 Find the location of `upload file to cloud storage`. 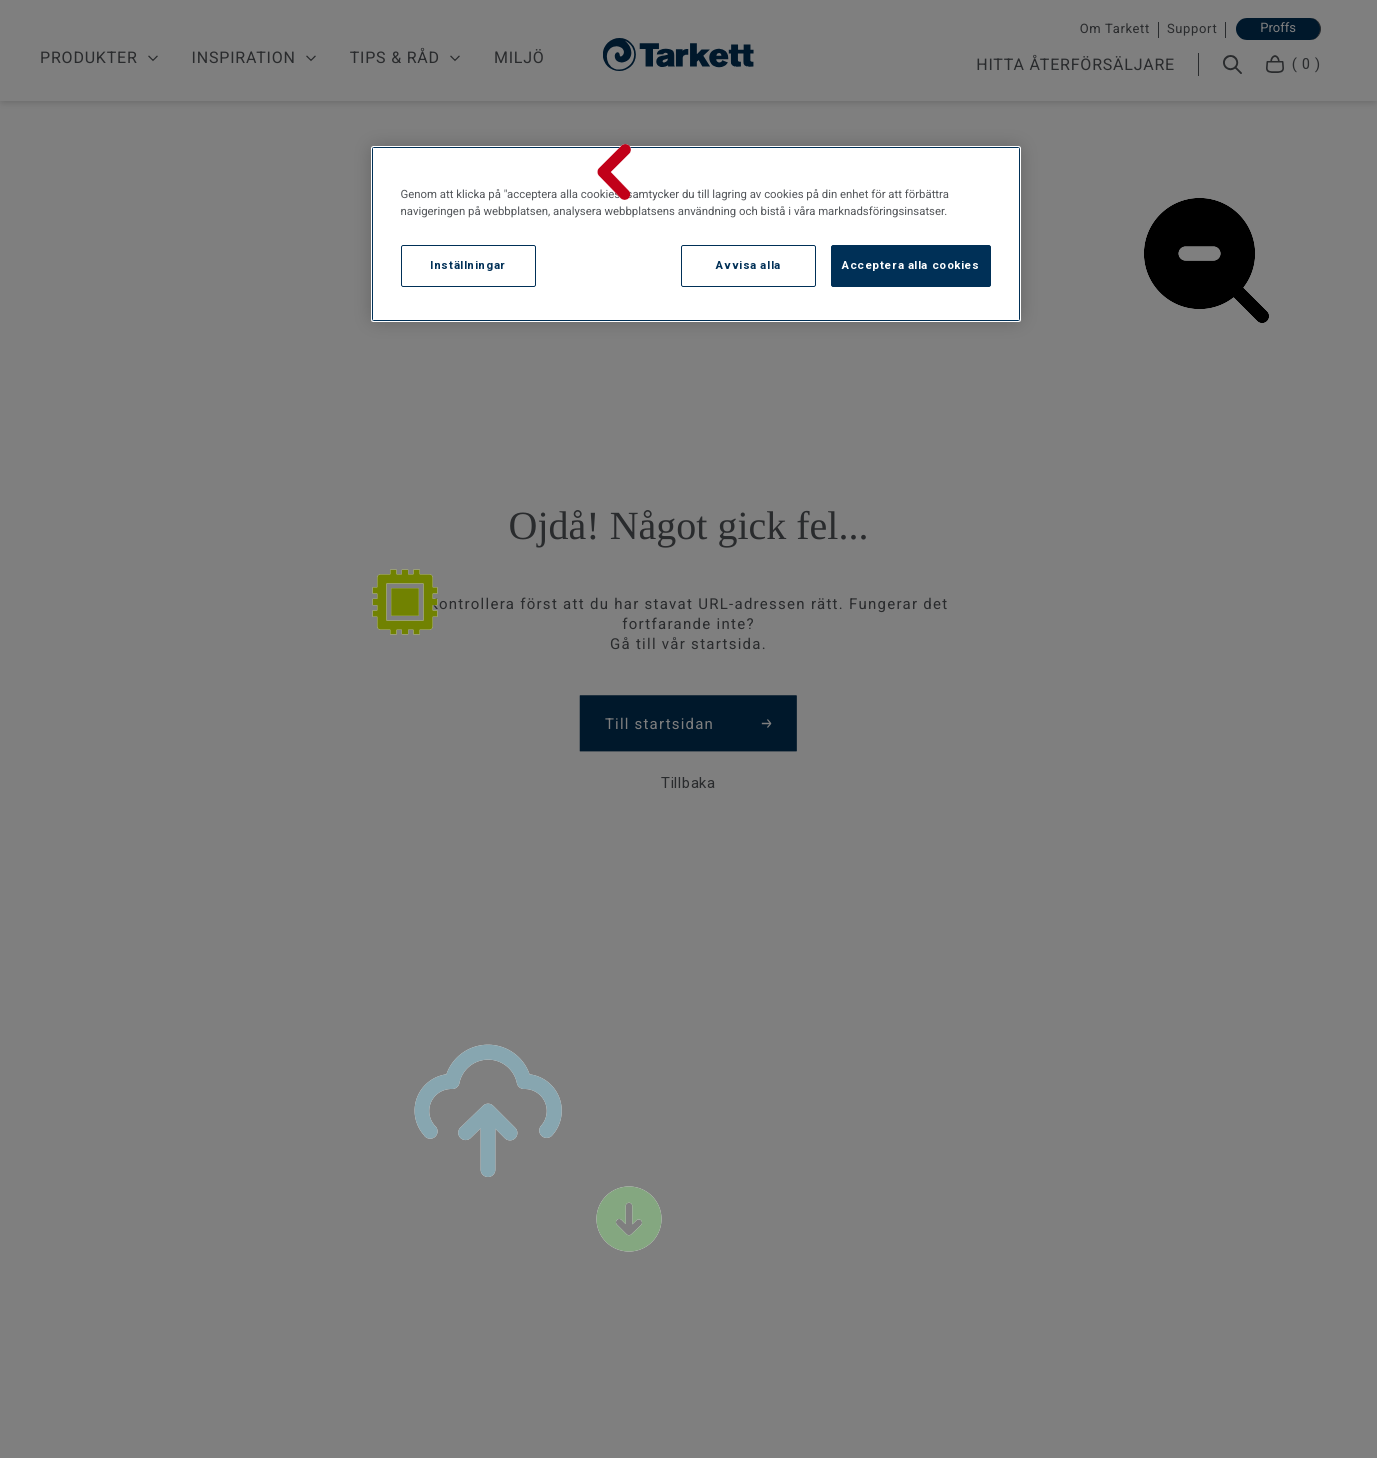

upload file to cloud storage is located at coordinates (488, 1111).